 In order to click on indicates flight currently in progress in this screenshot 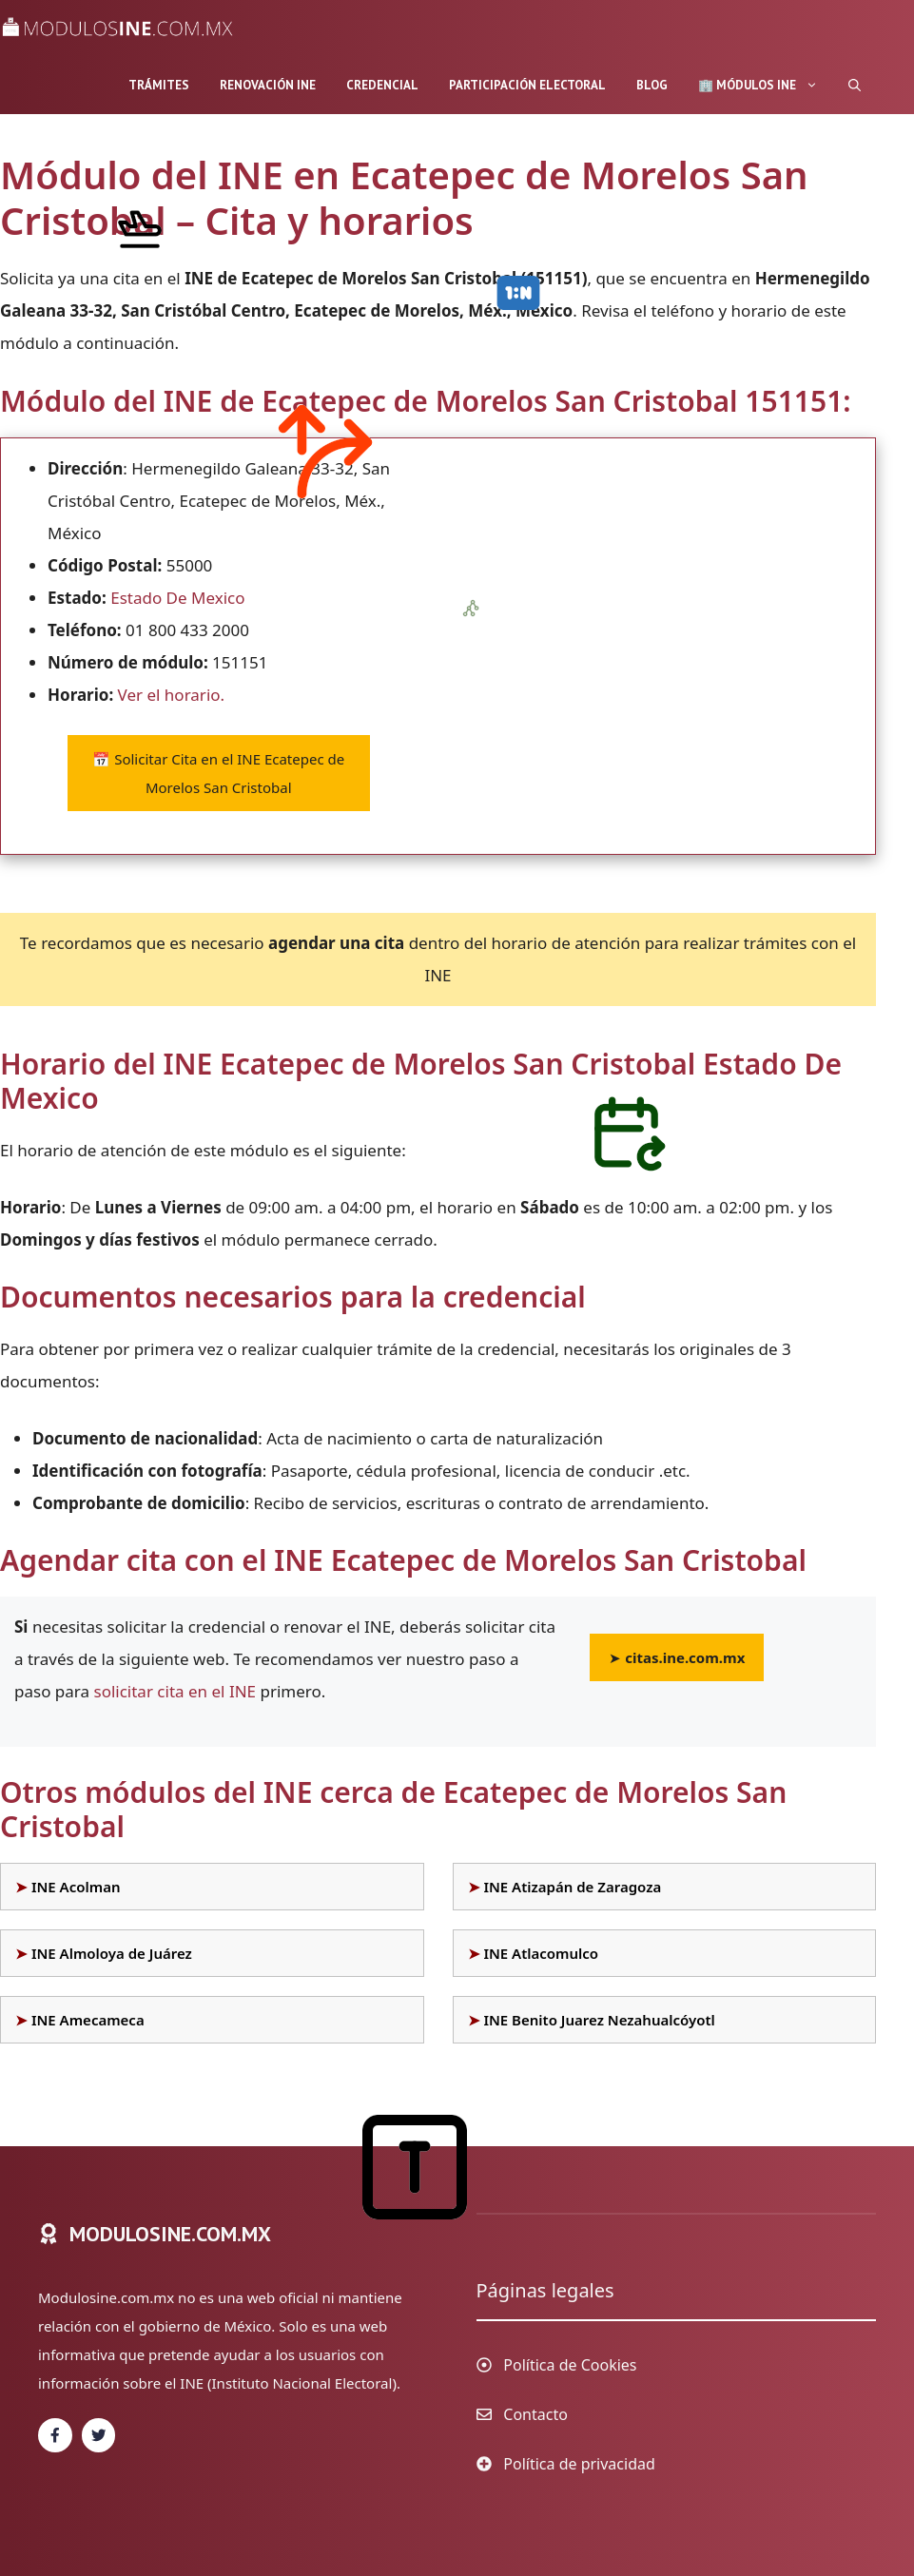, I will do `click(140, 228)`.